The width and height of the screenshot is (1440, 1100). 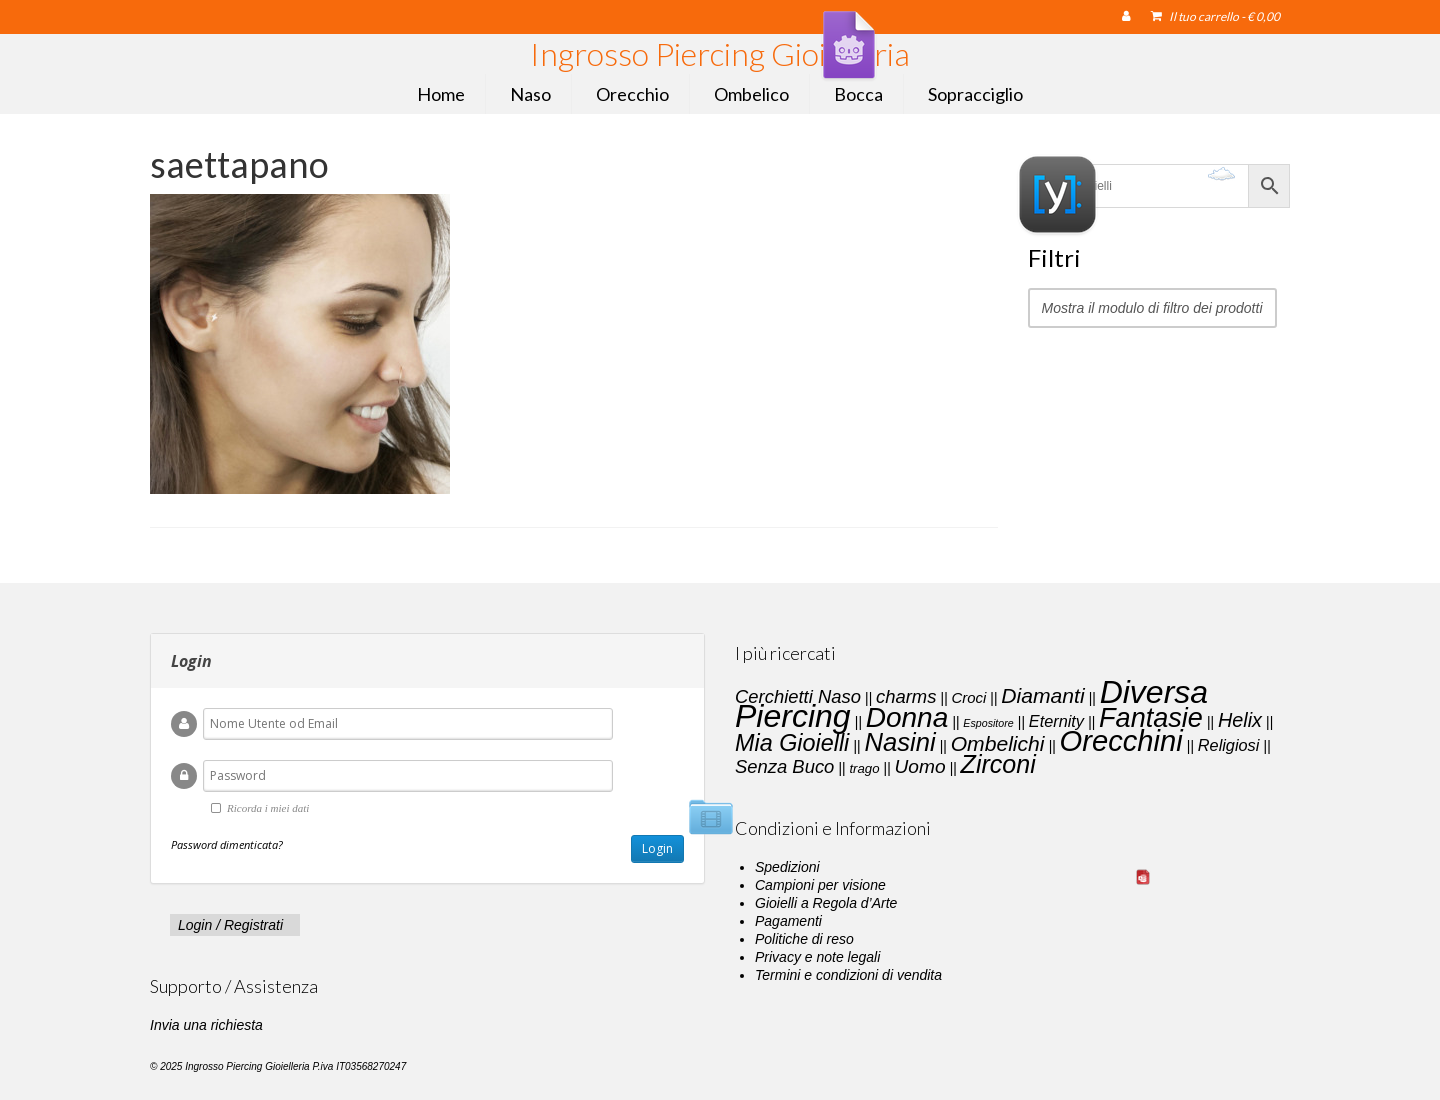 What do you see at coordinates (849, 46) in the screenshot?
I see `a godot game engine scene file` at bounding box center [849, 46].